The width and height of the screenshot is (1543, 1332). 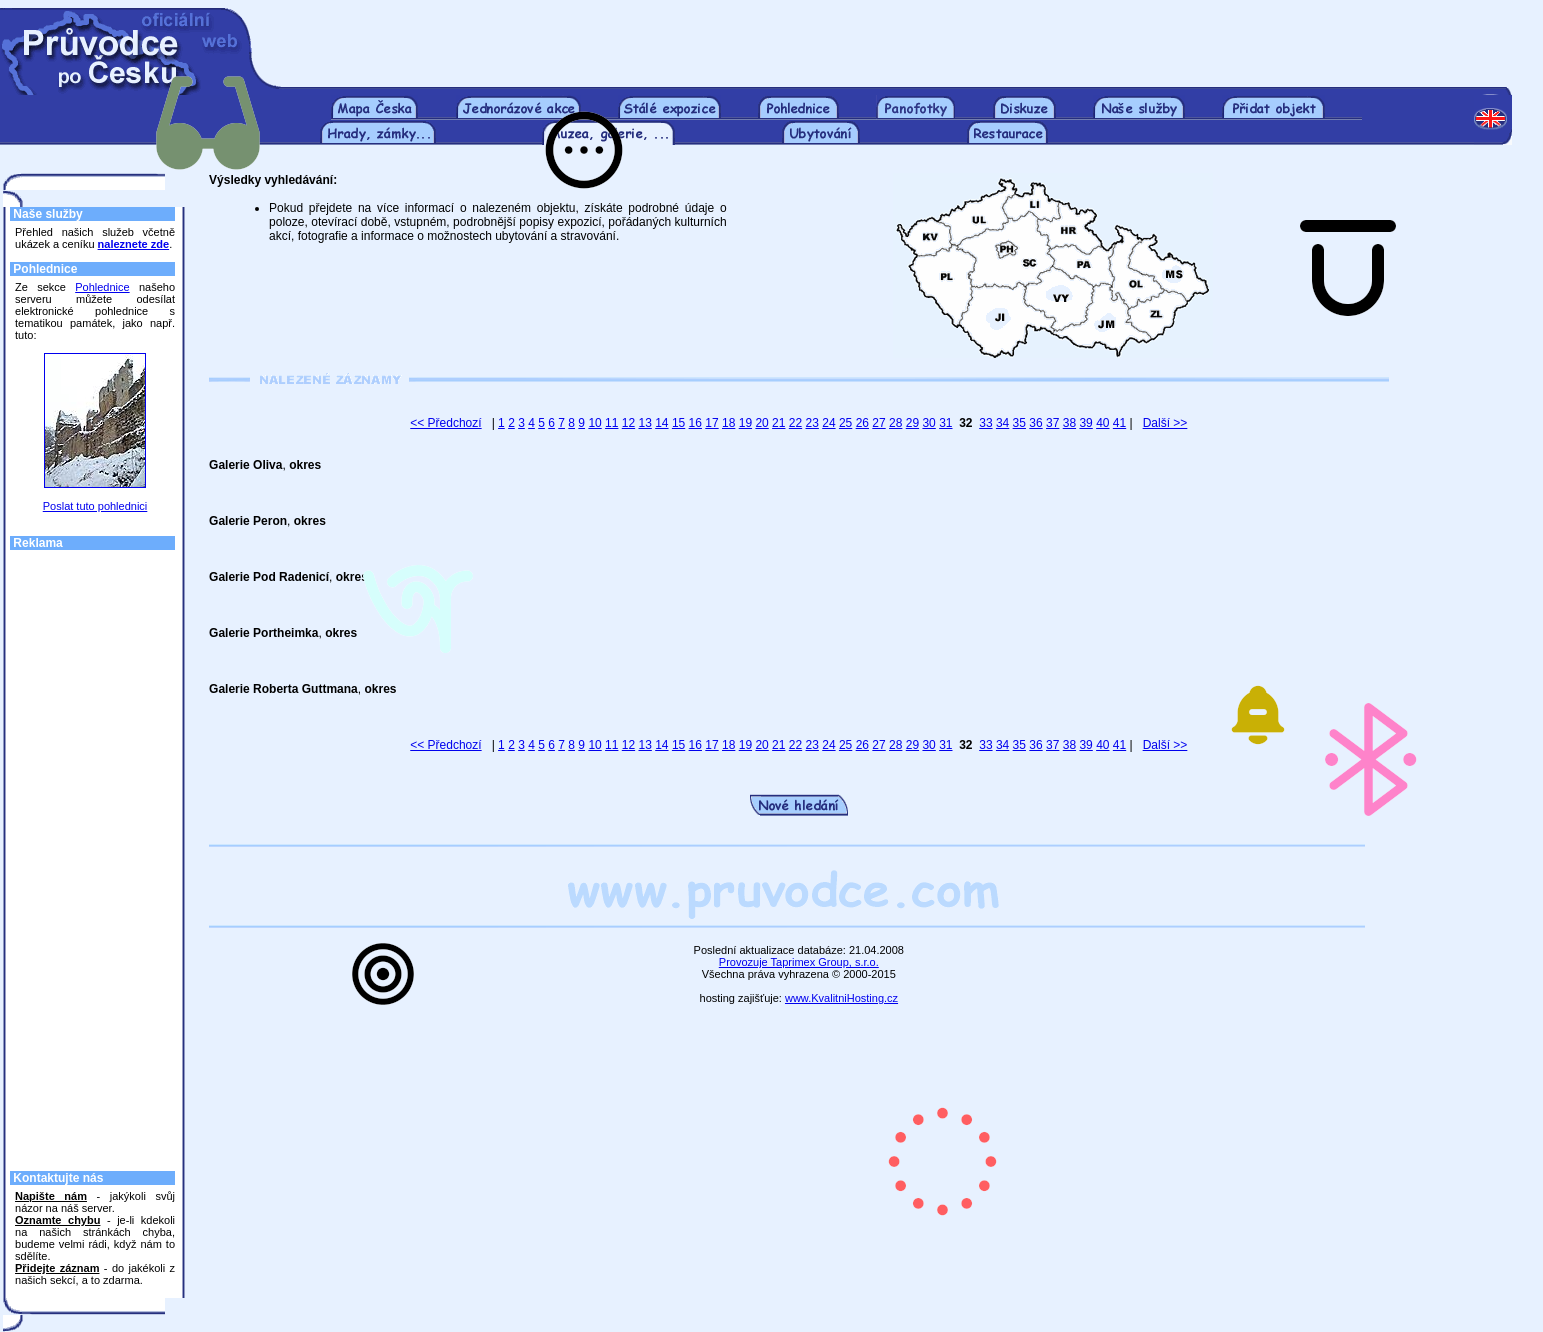 I want to click on set a goal or target, so click(x=383, y=974).